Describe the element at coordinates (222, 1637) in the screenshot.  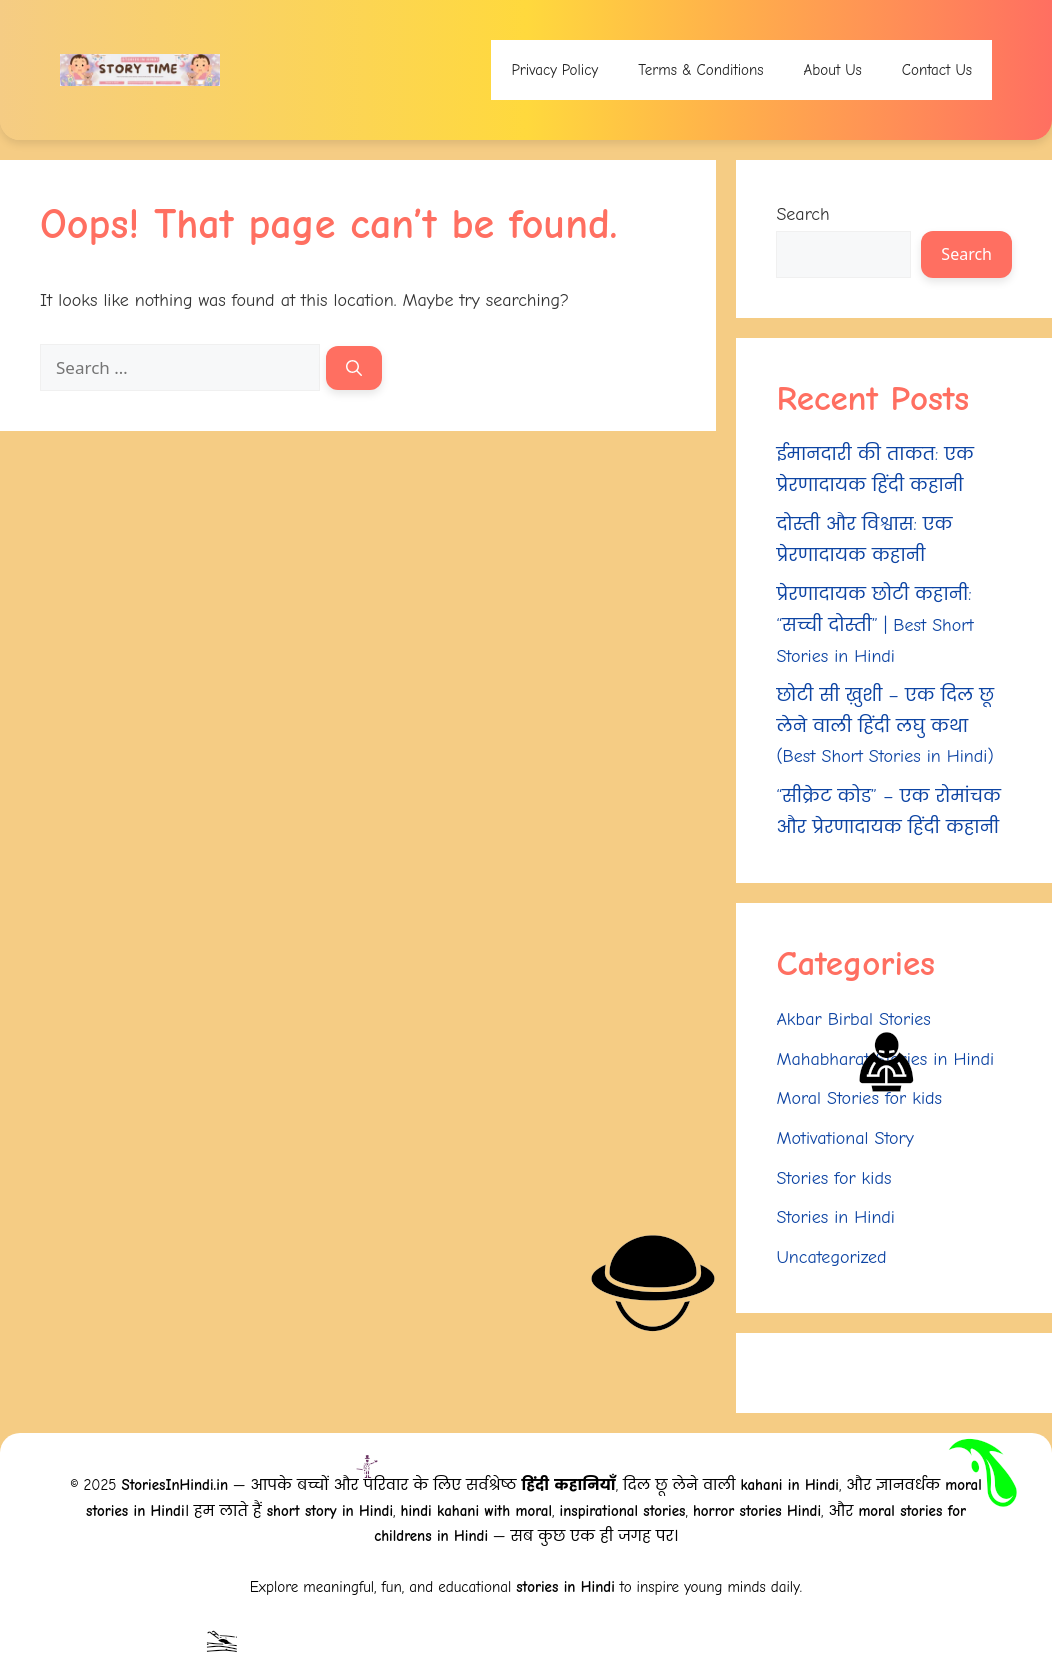
I see `farming or agriculture tool indicator` at that location.